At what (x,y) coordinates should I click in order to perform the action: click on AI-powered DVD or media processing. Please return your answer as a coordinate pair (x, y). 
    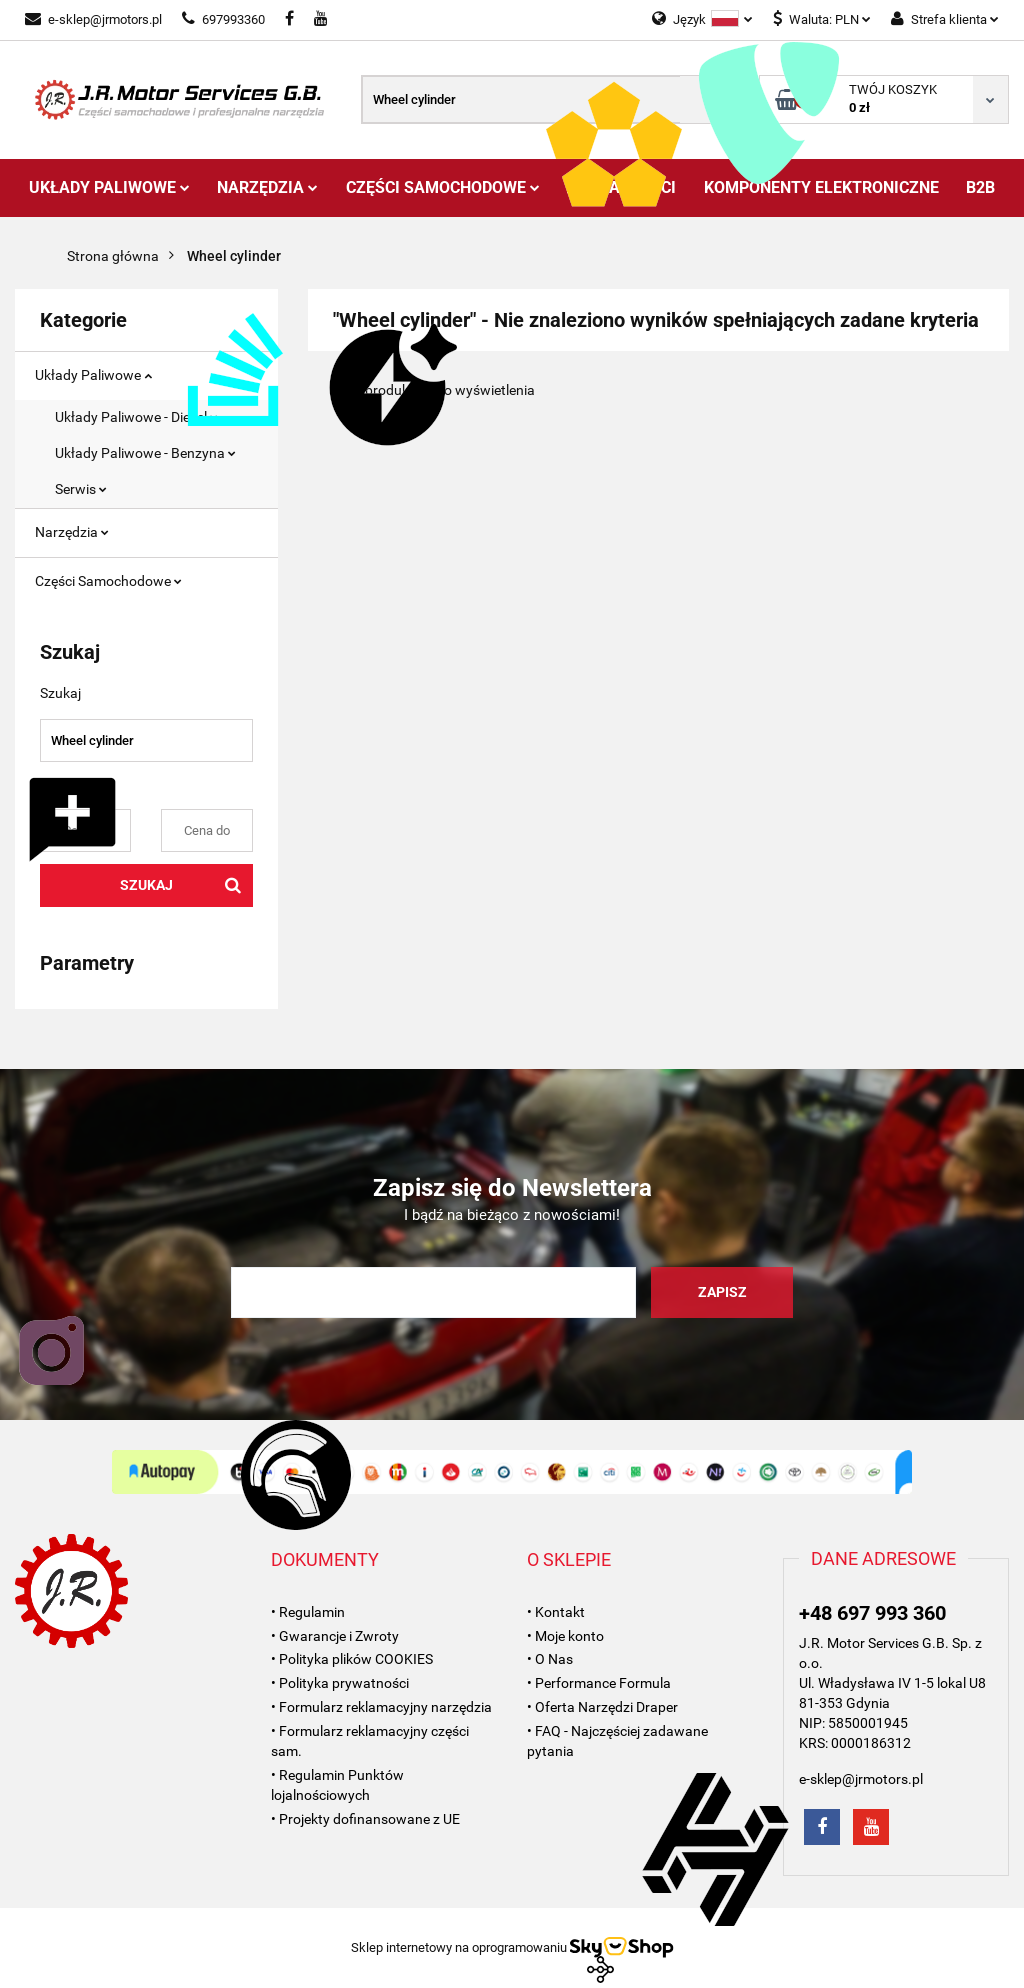
    Looking at the image, I should click on (387, 387).